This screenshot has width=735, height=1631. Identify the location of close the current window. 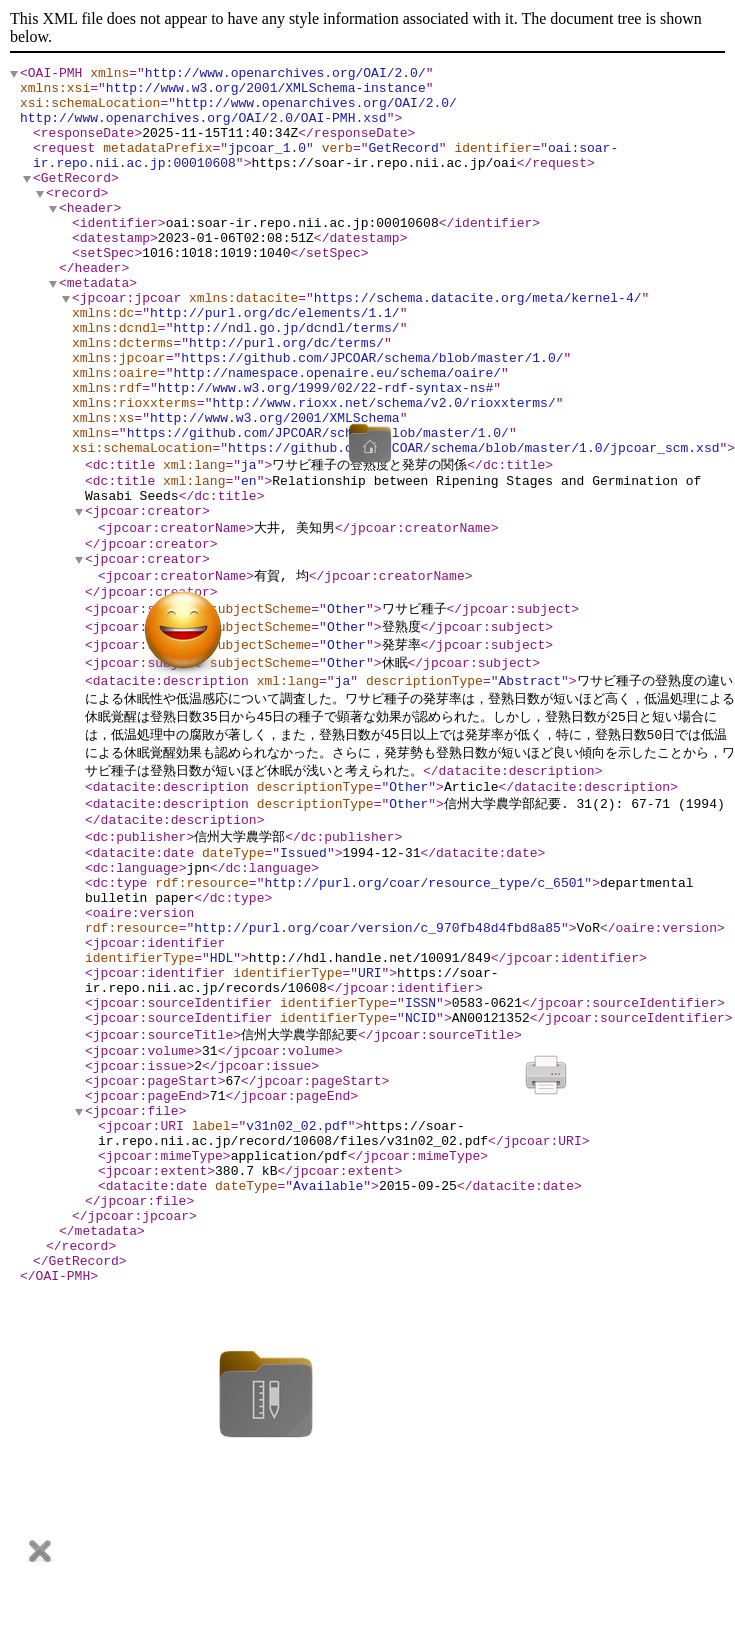
(39, 1551).